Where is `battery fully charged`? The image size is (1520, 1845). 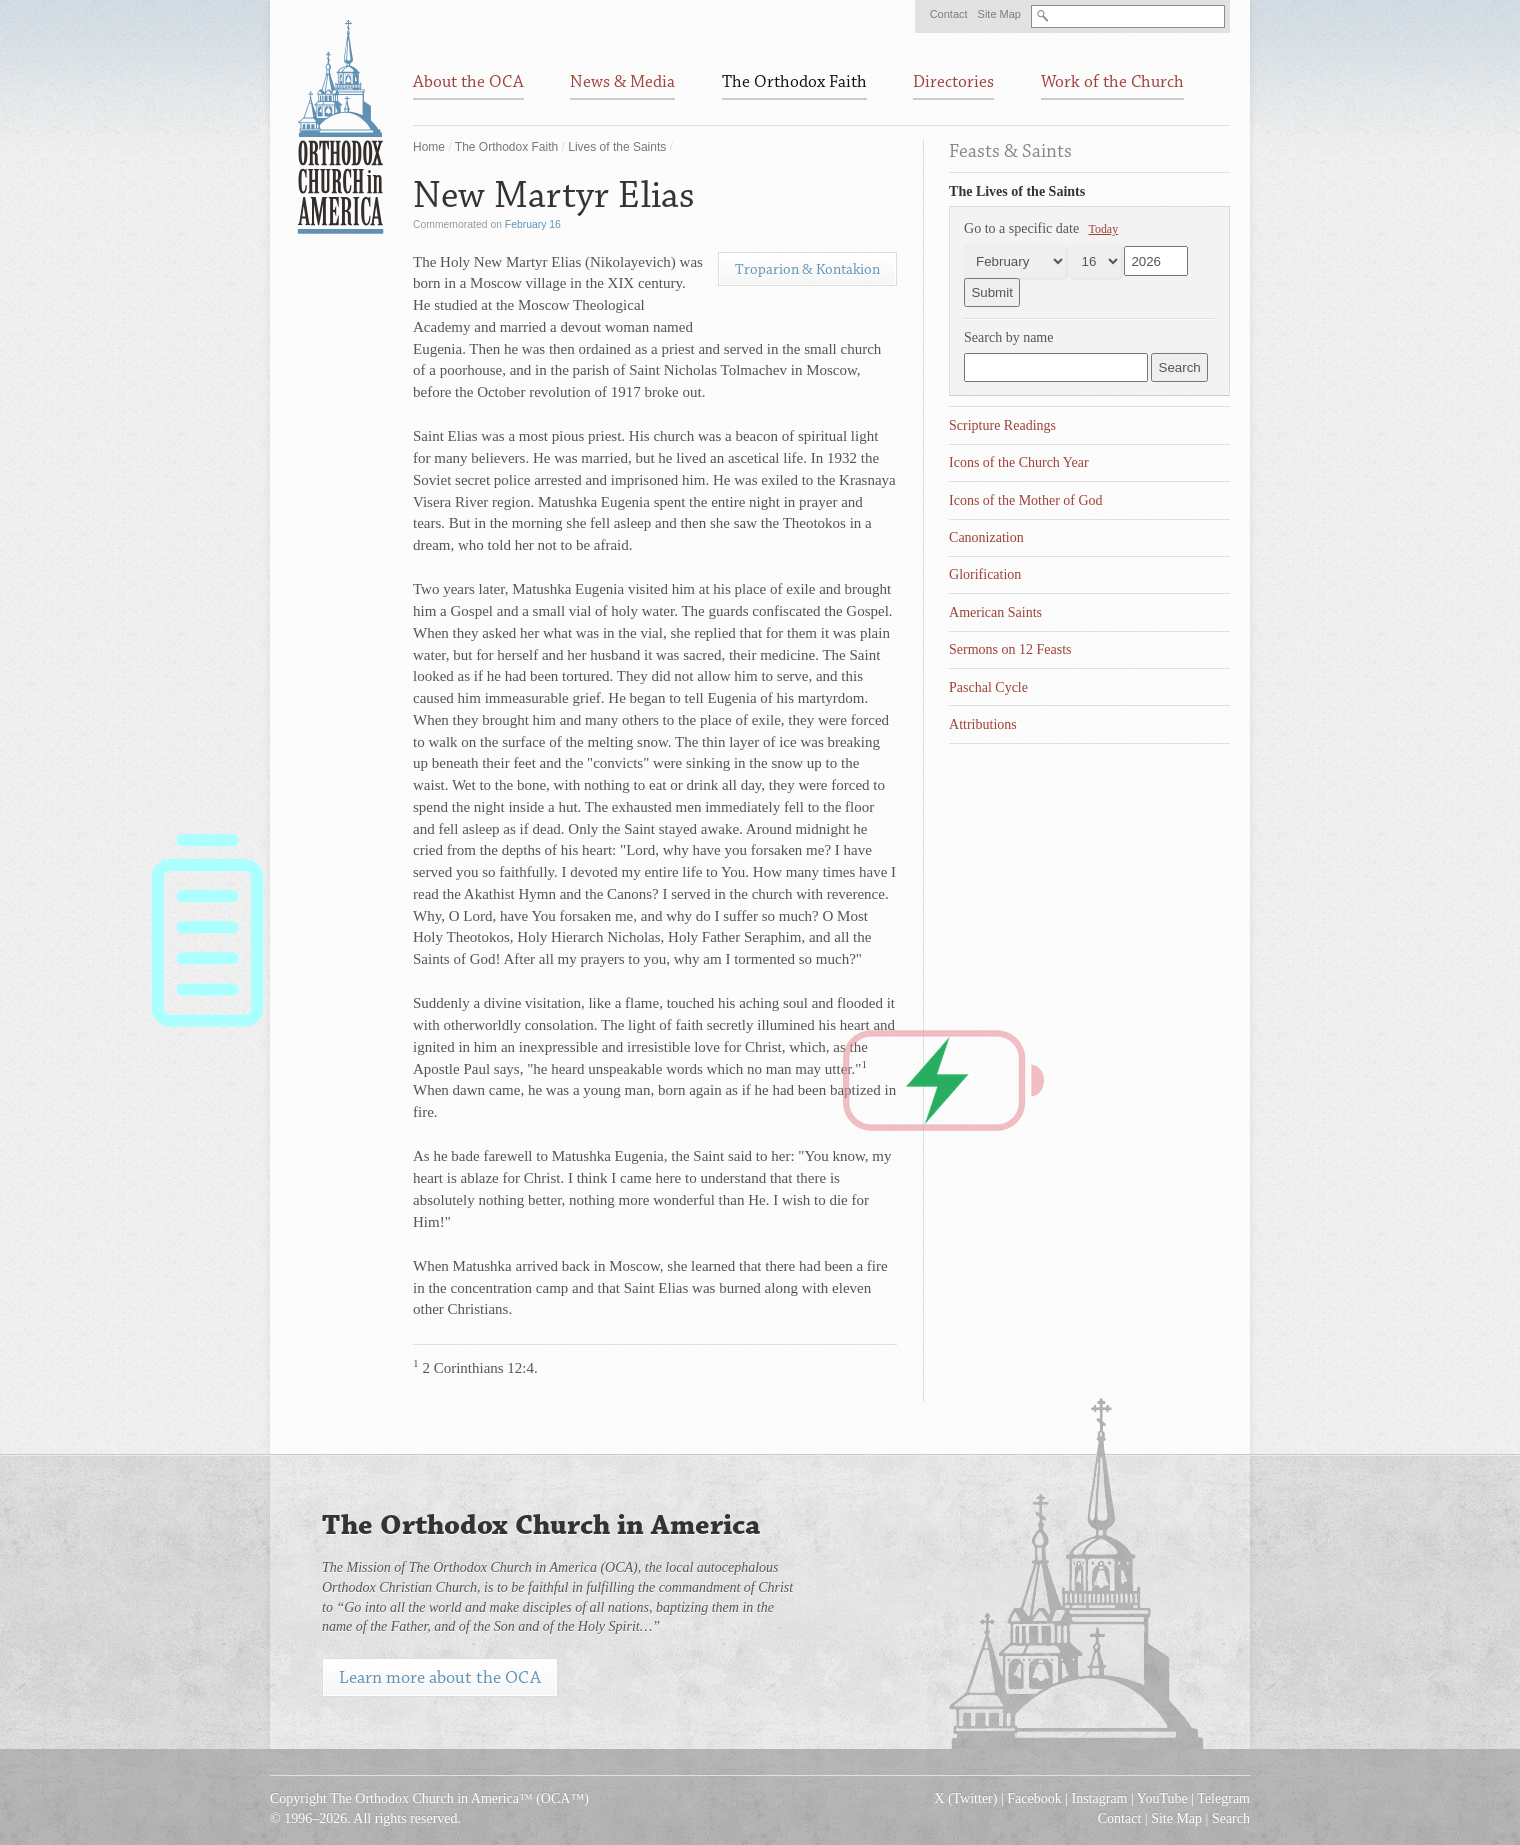 battery fully charged is located at coordinates (207, 933).